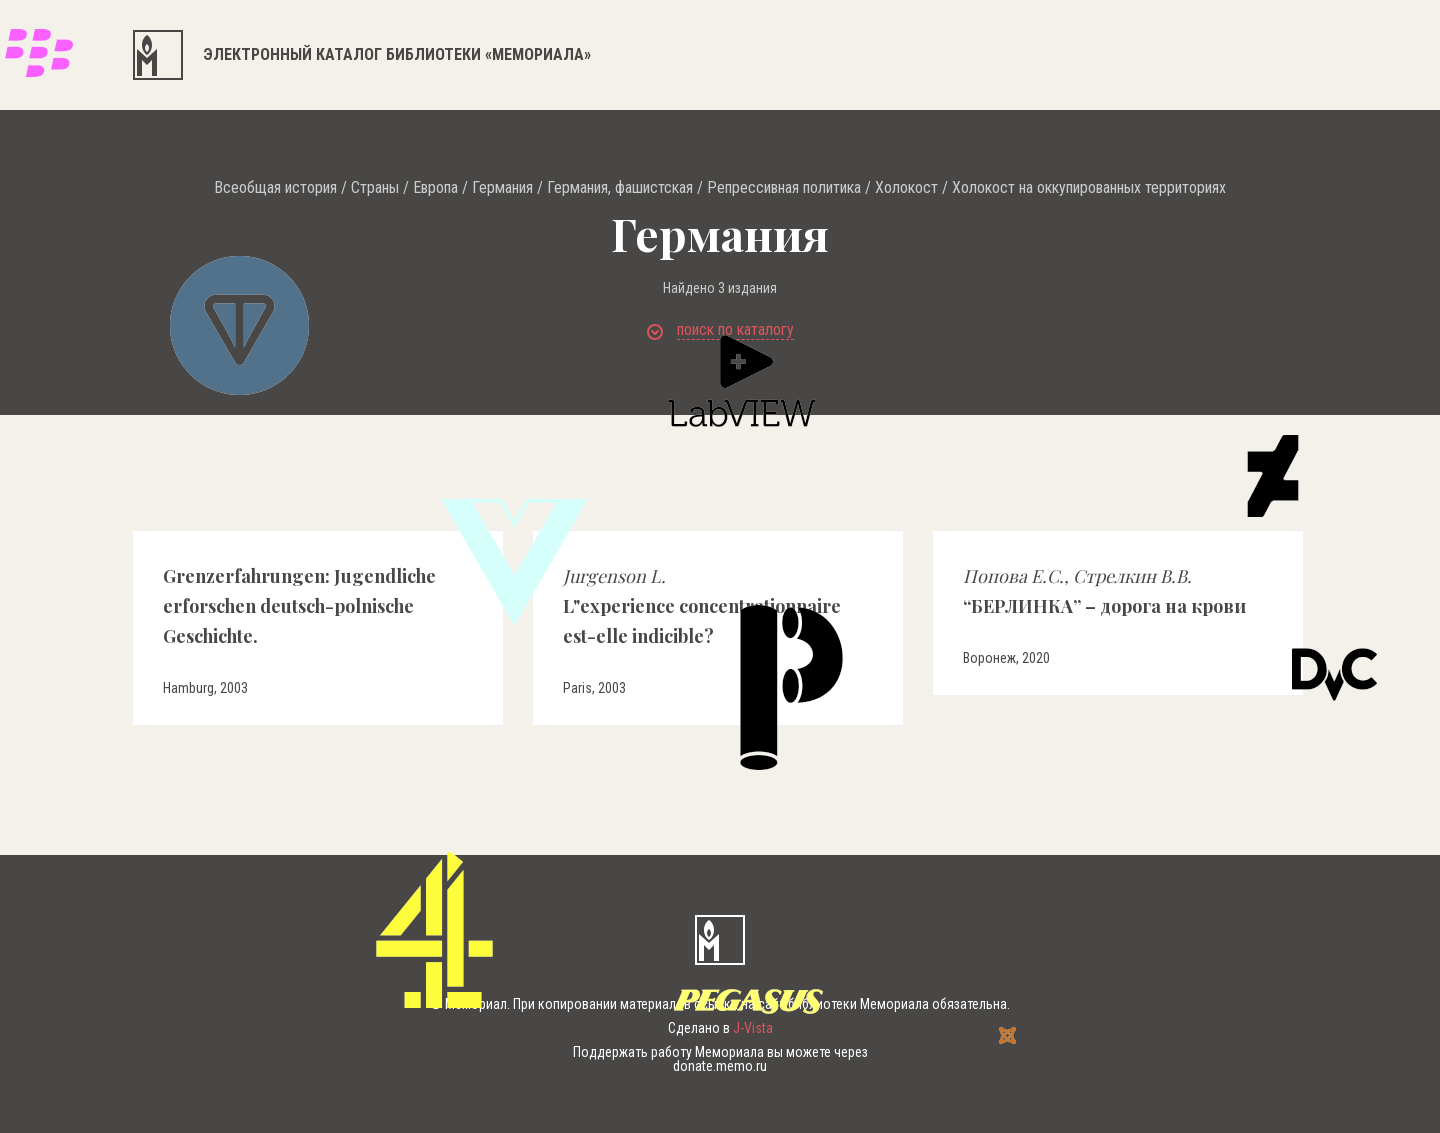 This screenshot has height=1133, width=1440. What do you see at coordinates (1007, 1035) in the screenshot?
I see `Joomla content management system logo` at bounding box center [1007, 1035].